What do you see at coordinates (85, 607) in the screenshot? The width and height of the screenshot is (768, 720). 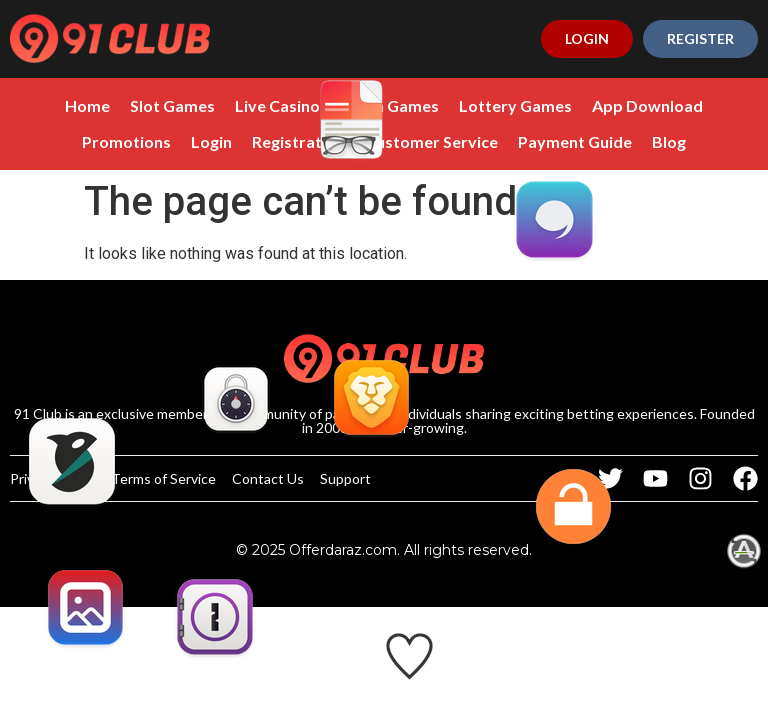 I see `open fotema photo gallery app` at bounding box center [85, 607].